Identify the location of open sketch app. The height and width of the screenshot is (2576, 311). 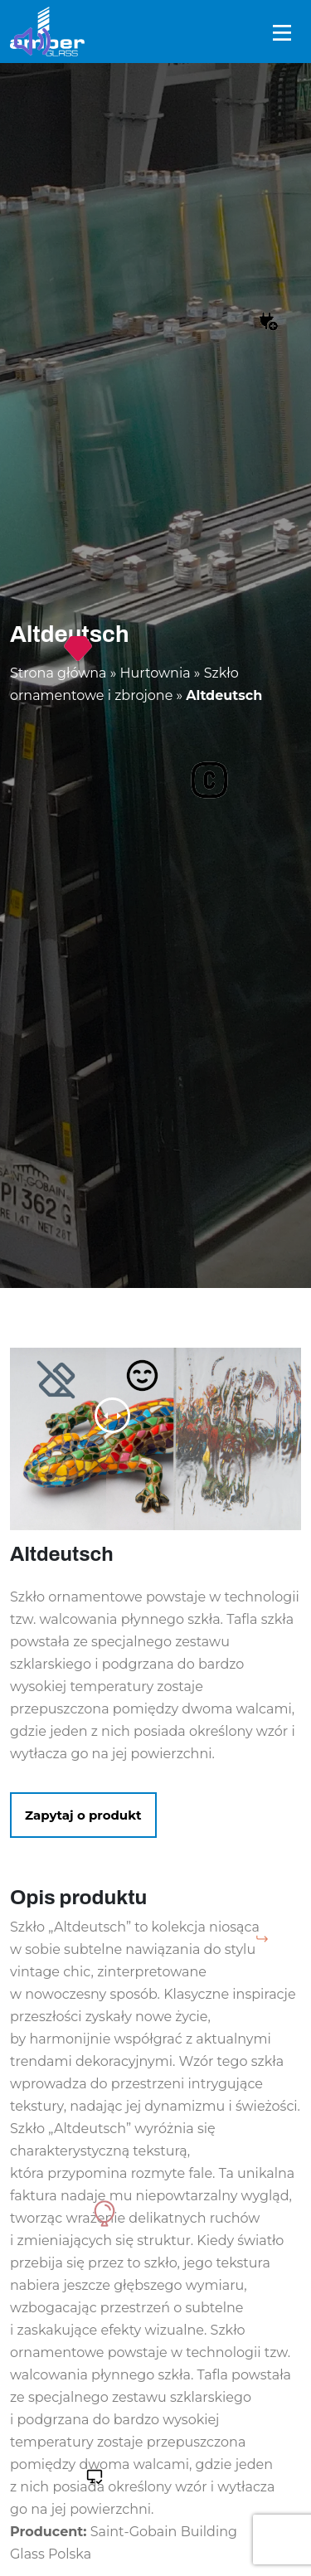
(78, 649).